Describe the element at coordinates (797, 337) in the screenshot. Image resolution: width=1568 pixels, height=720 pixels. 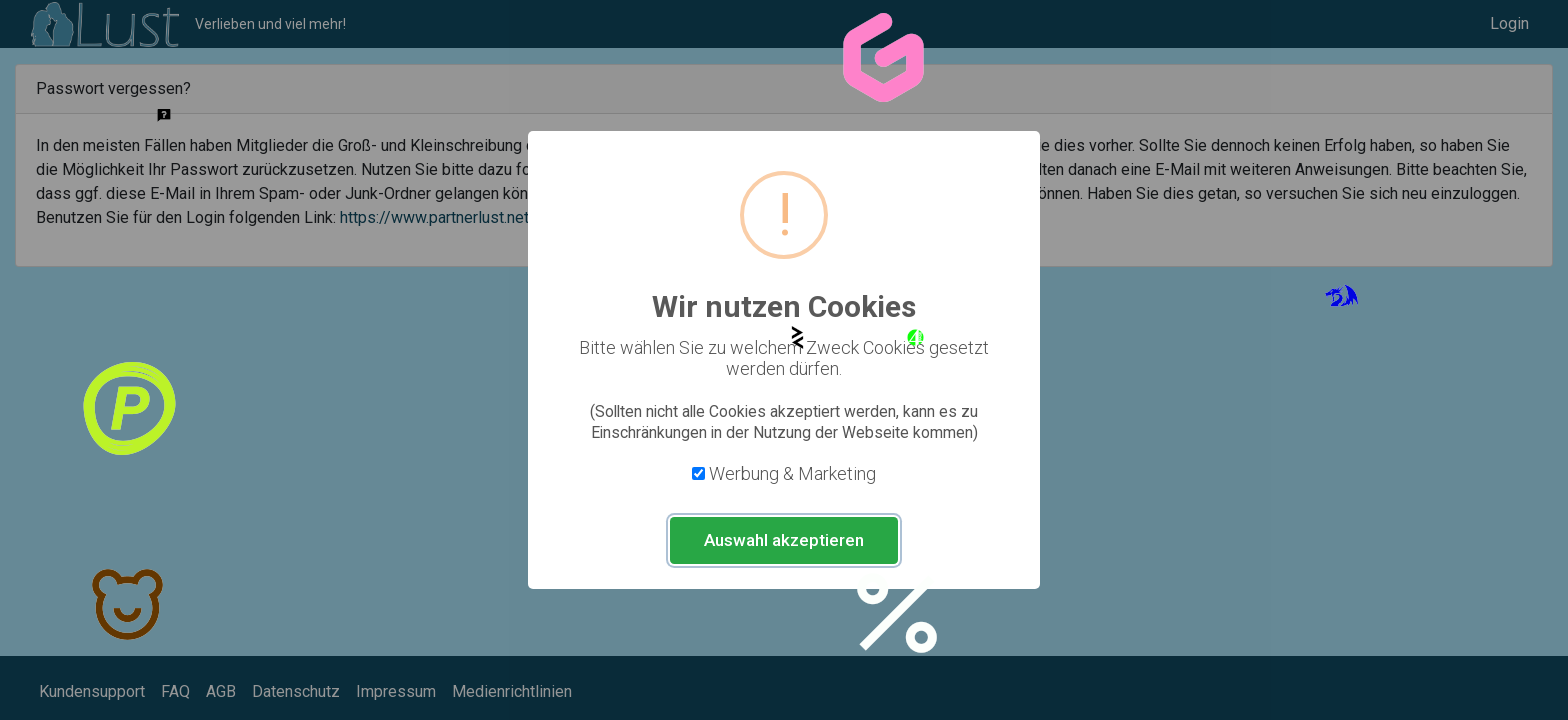
I see `playcanvas game engine logo` at that location.